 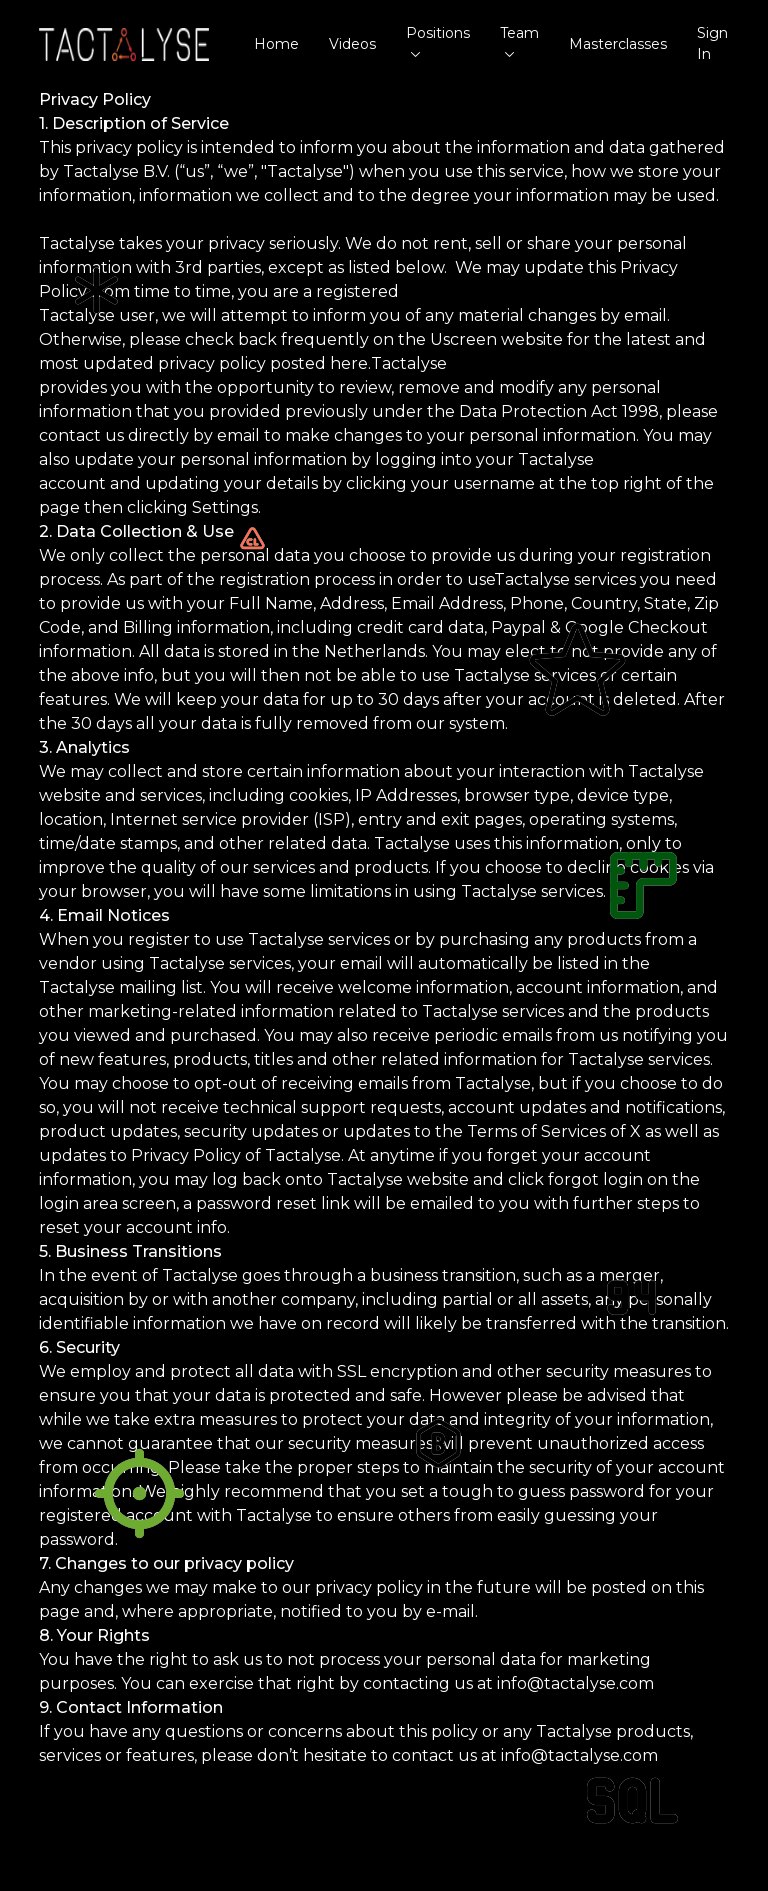 What do you see at coordinates (438, 1443) in the screenshot?
I see `indicates a "B" tier or category designation` at bounding box center [438, 1443].